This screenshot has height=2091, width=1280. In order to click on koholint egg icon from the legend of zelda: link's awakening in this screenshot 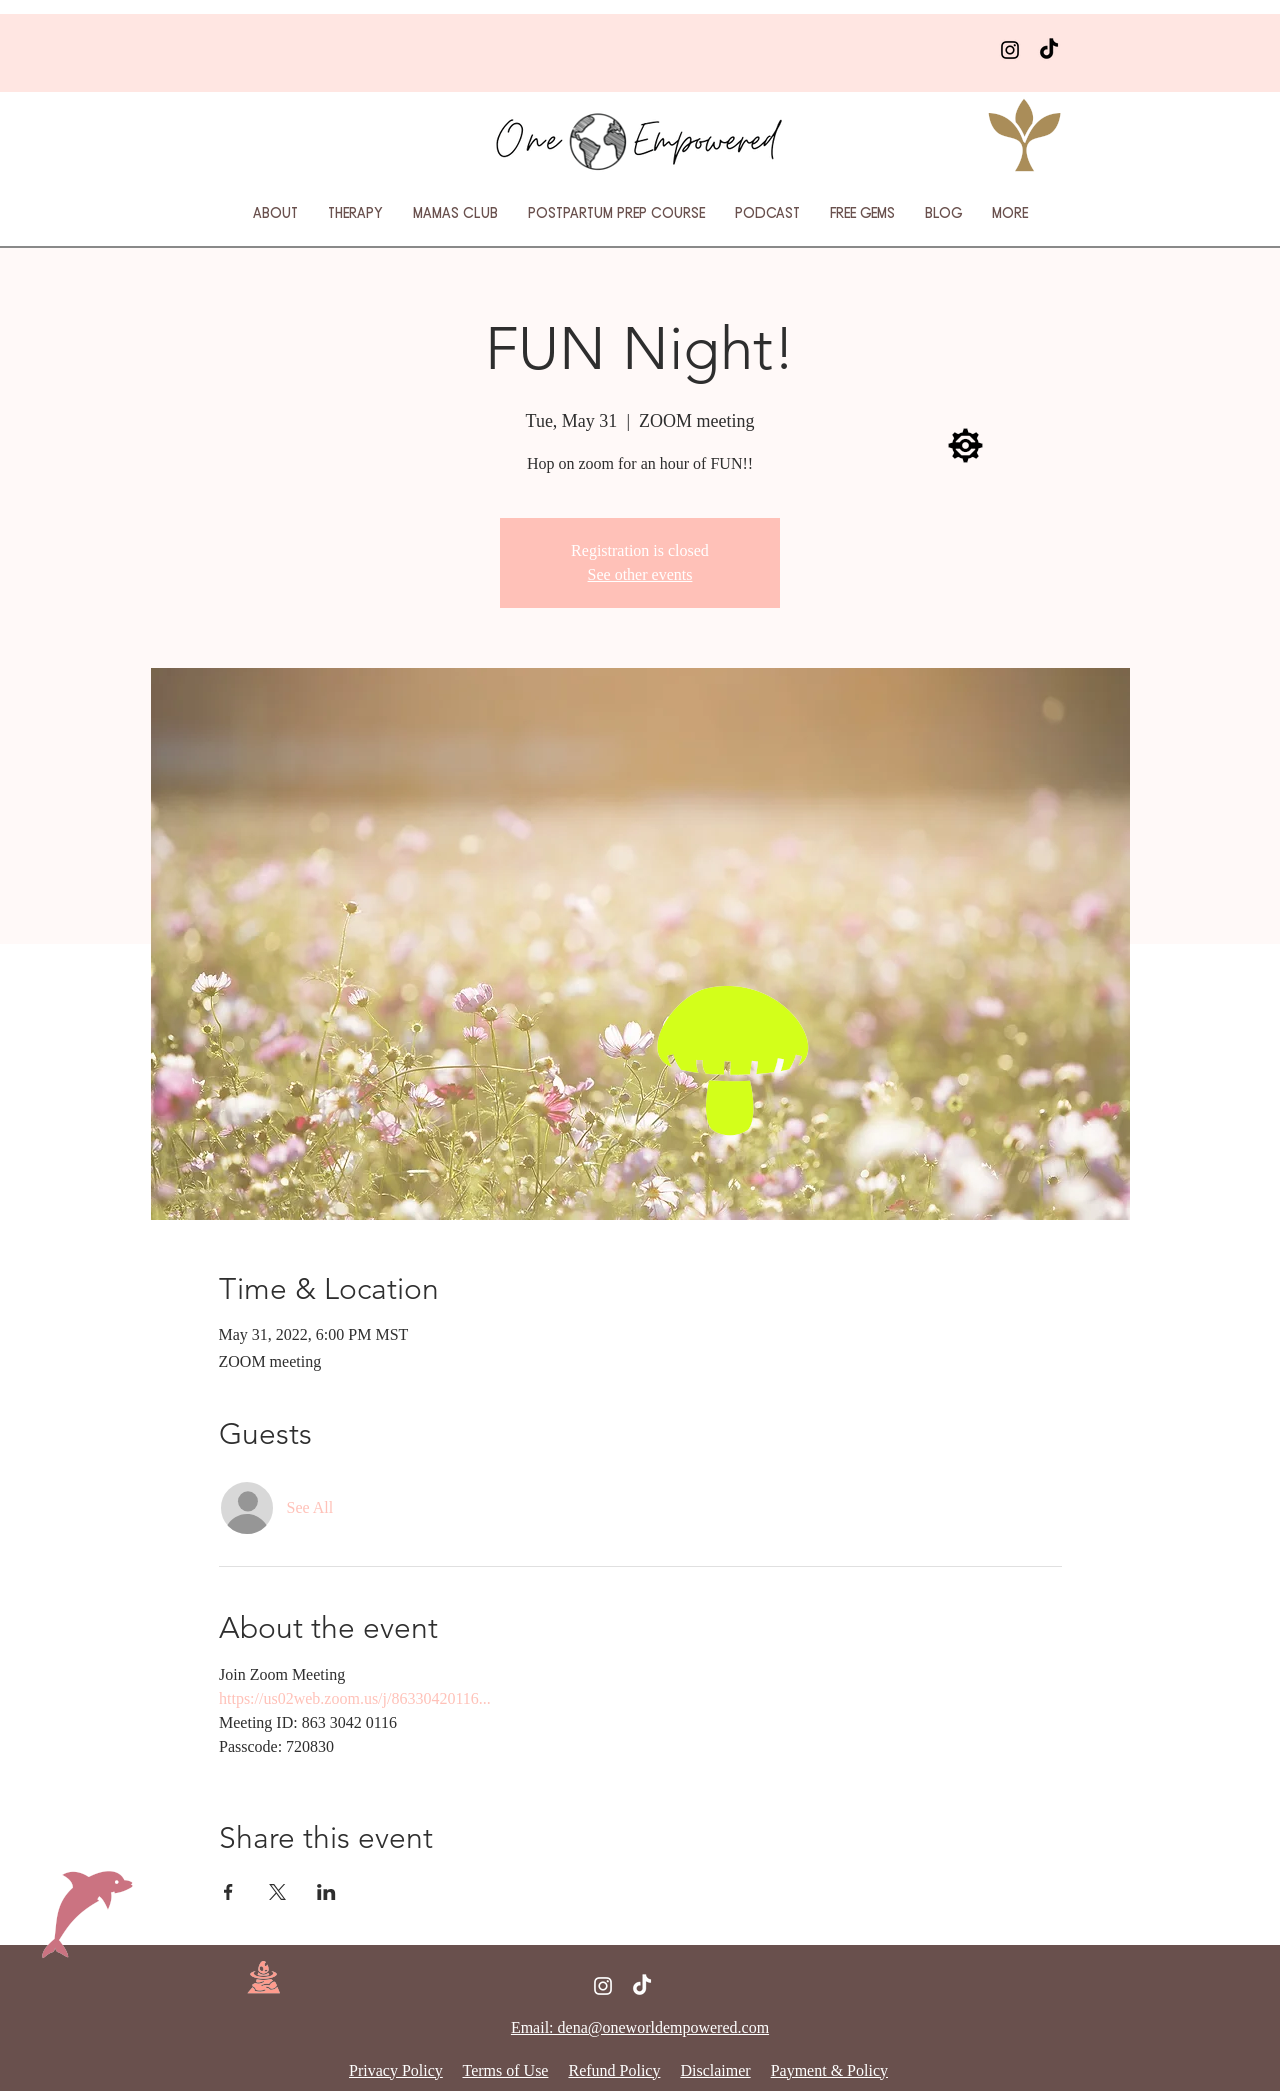, I will do `click(263, 1976)`.